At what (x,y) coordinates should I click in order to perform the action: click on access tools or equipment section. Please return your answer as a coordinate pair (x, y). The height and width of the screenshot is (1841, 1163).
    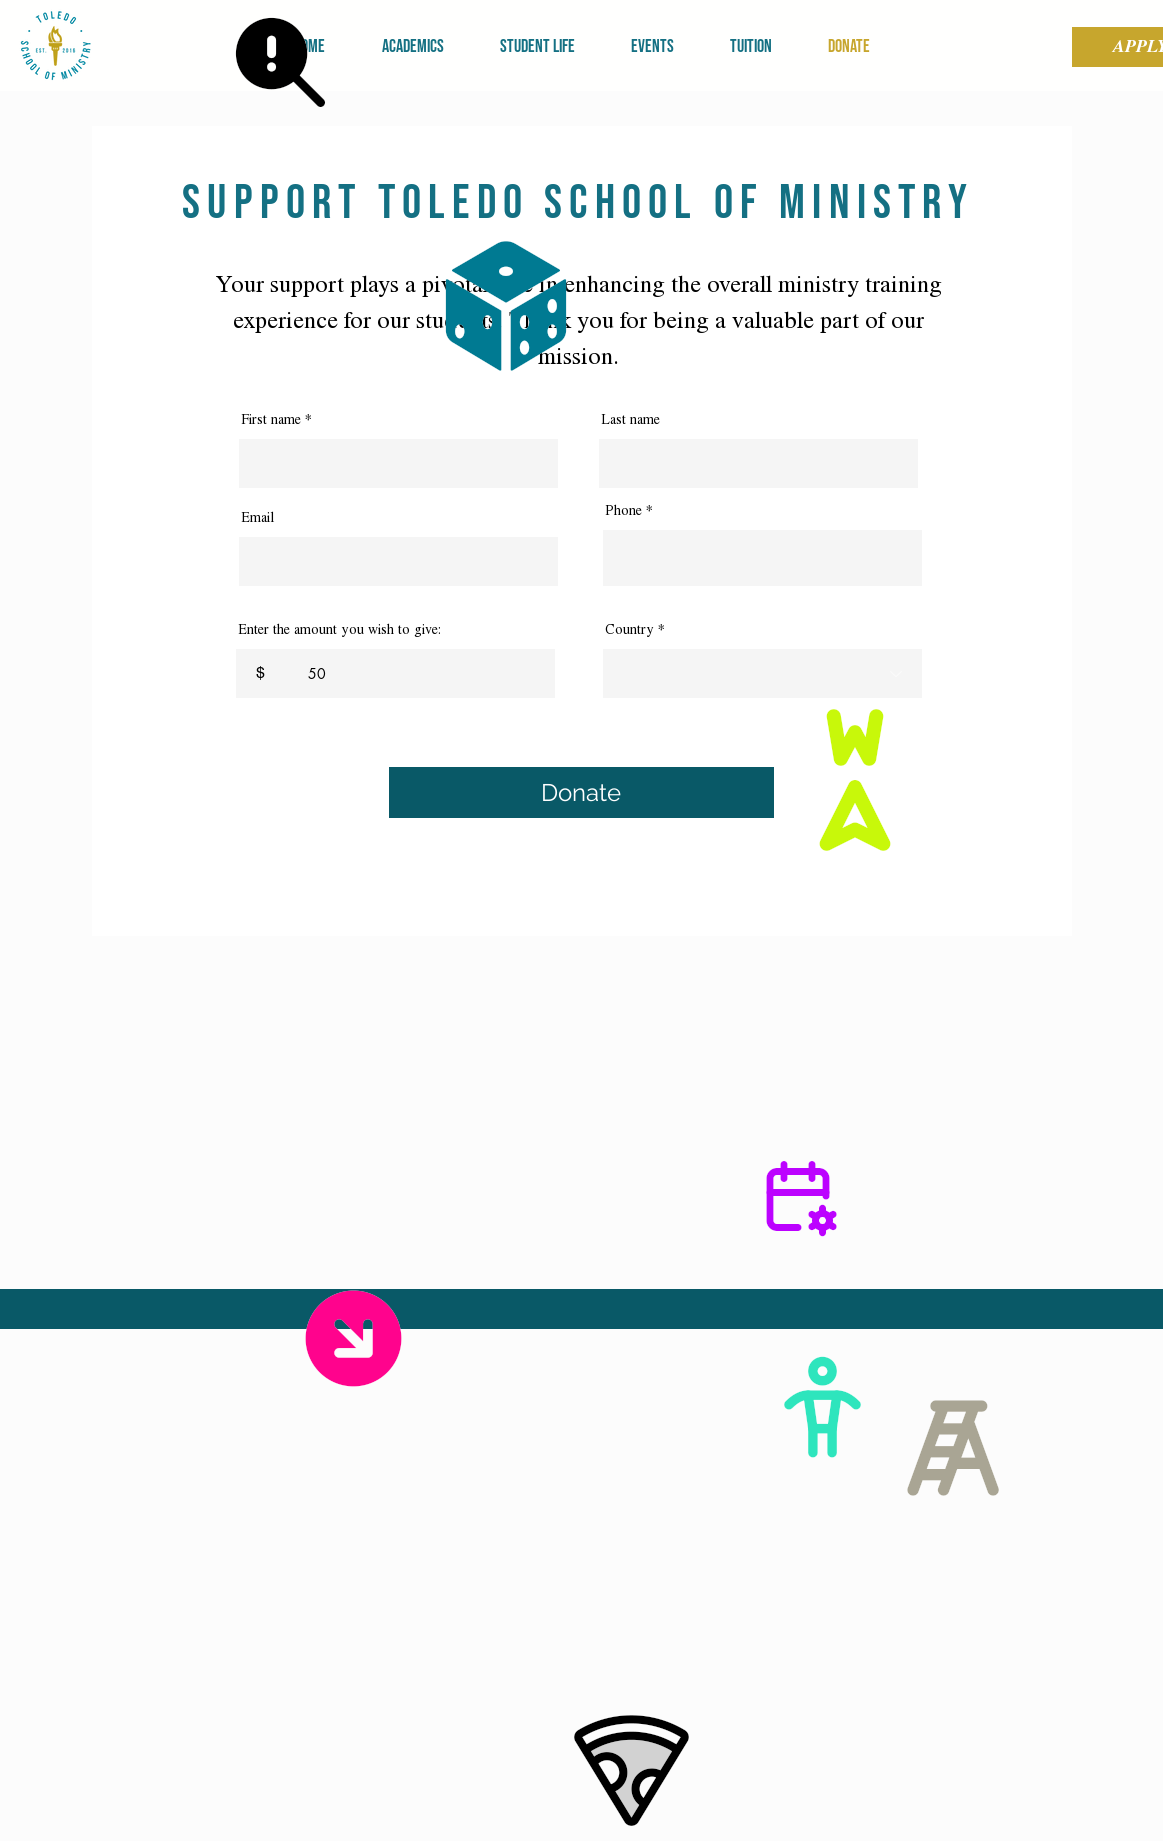
    Looking at the image, I should click on (955, 1448).